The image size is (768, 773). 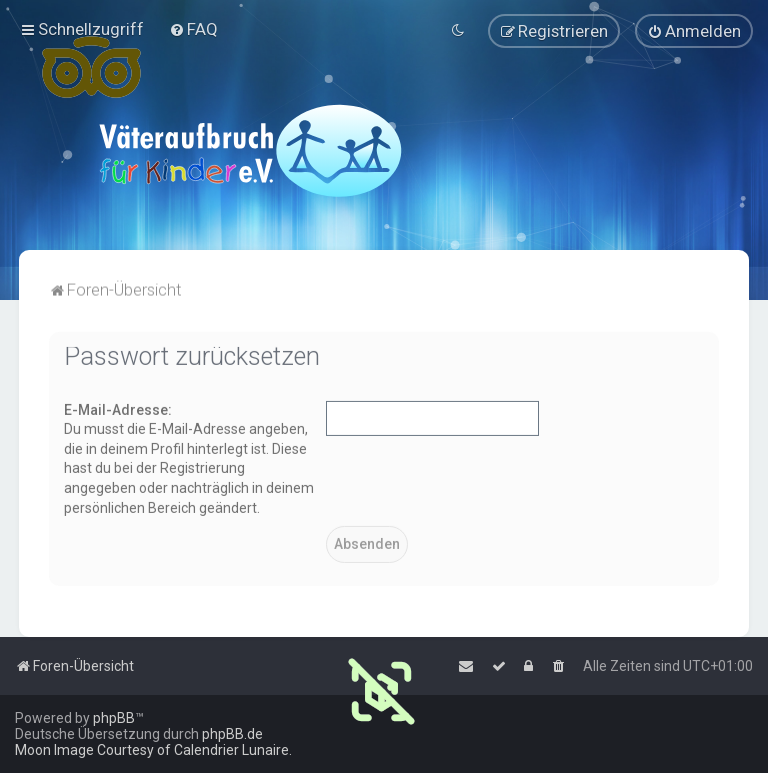 I want to click on disable augmented reality mode, so click(x=381, y=691).